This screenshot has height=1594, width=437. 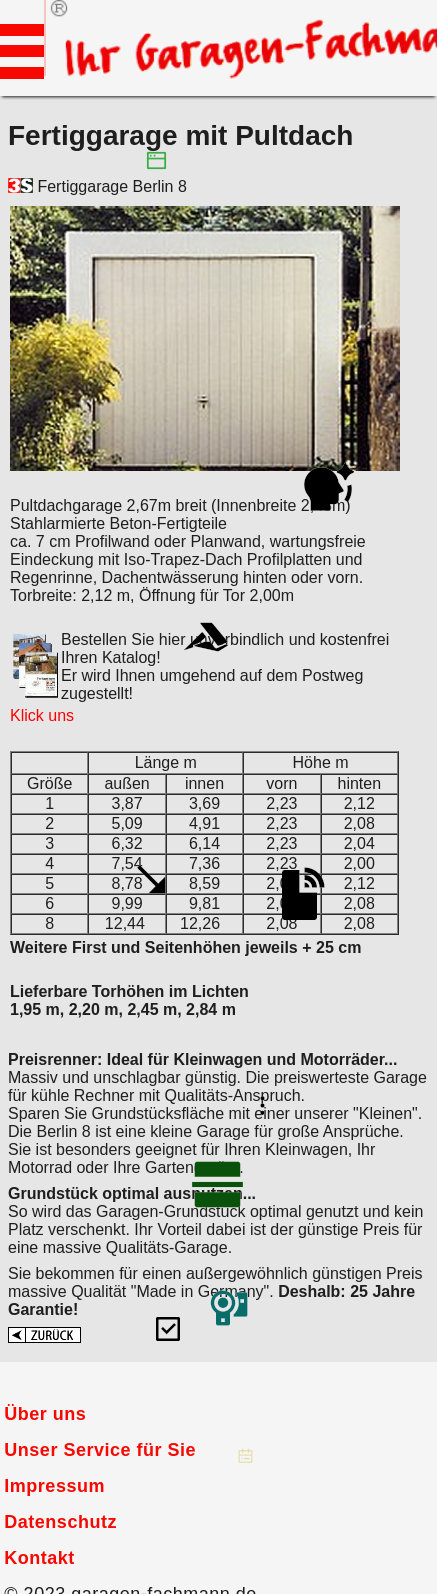 What do you see at coordinates (206, 637) in the screenshot?
I see `accusoft company logo` at bounding box center [206, 637].